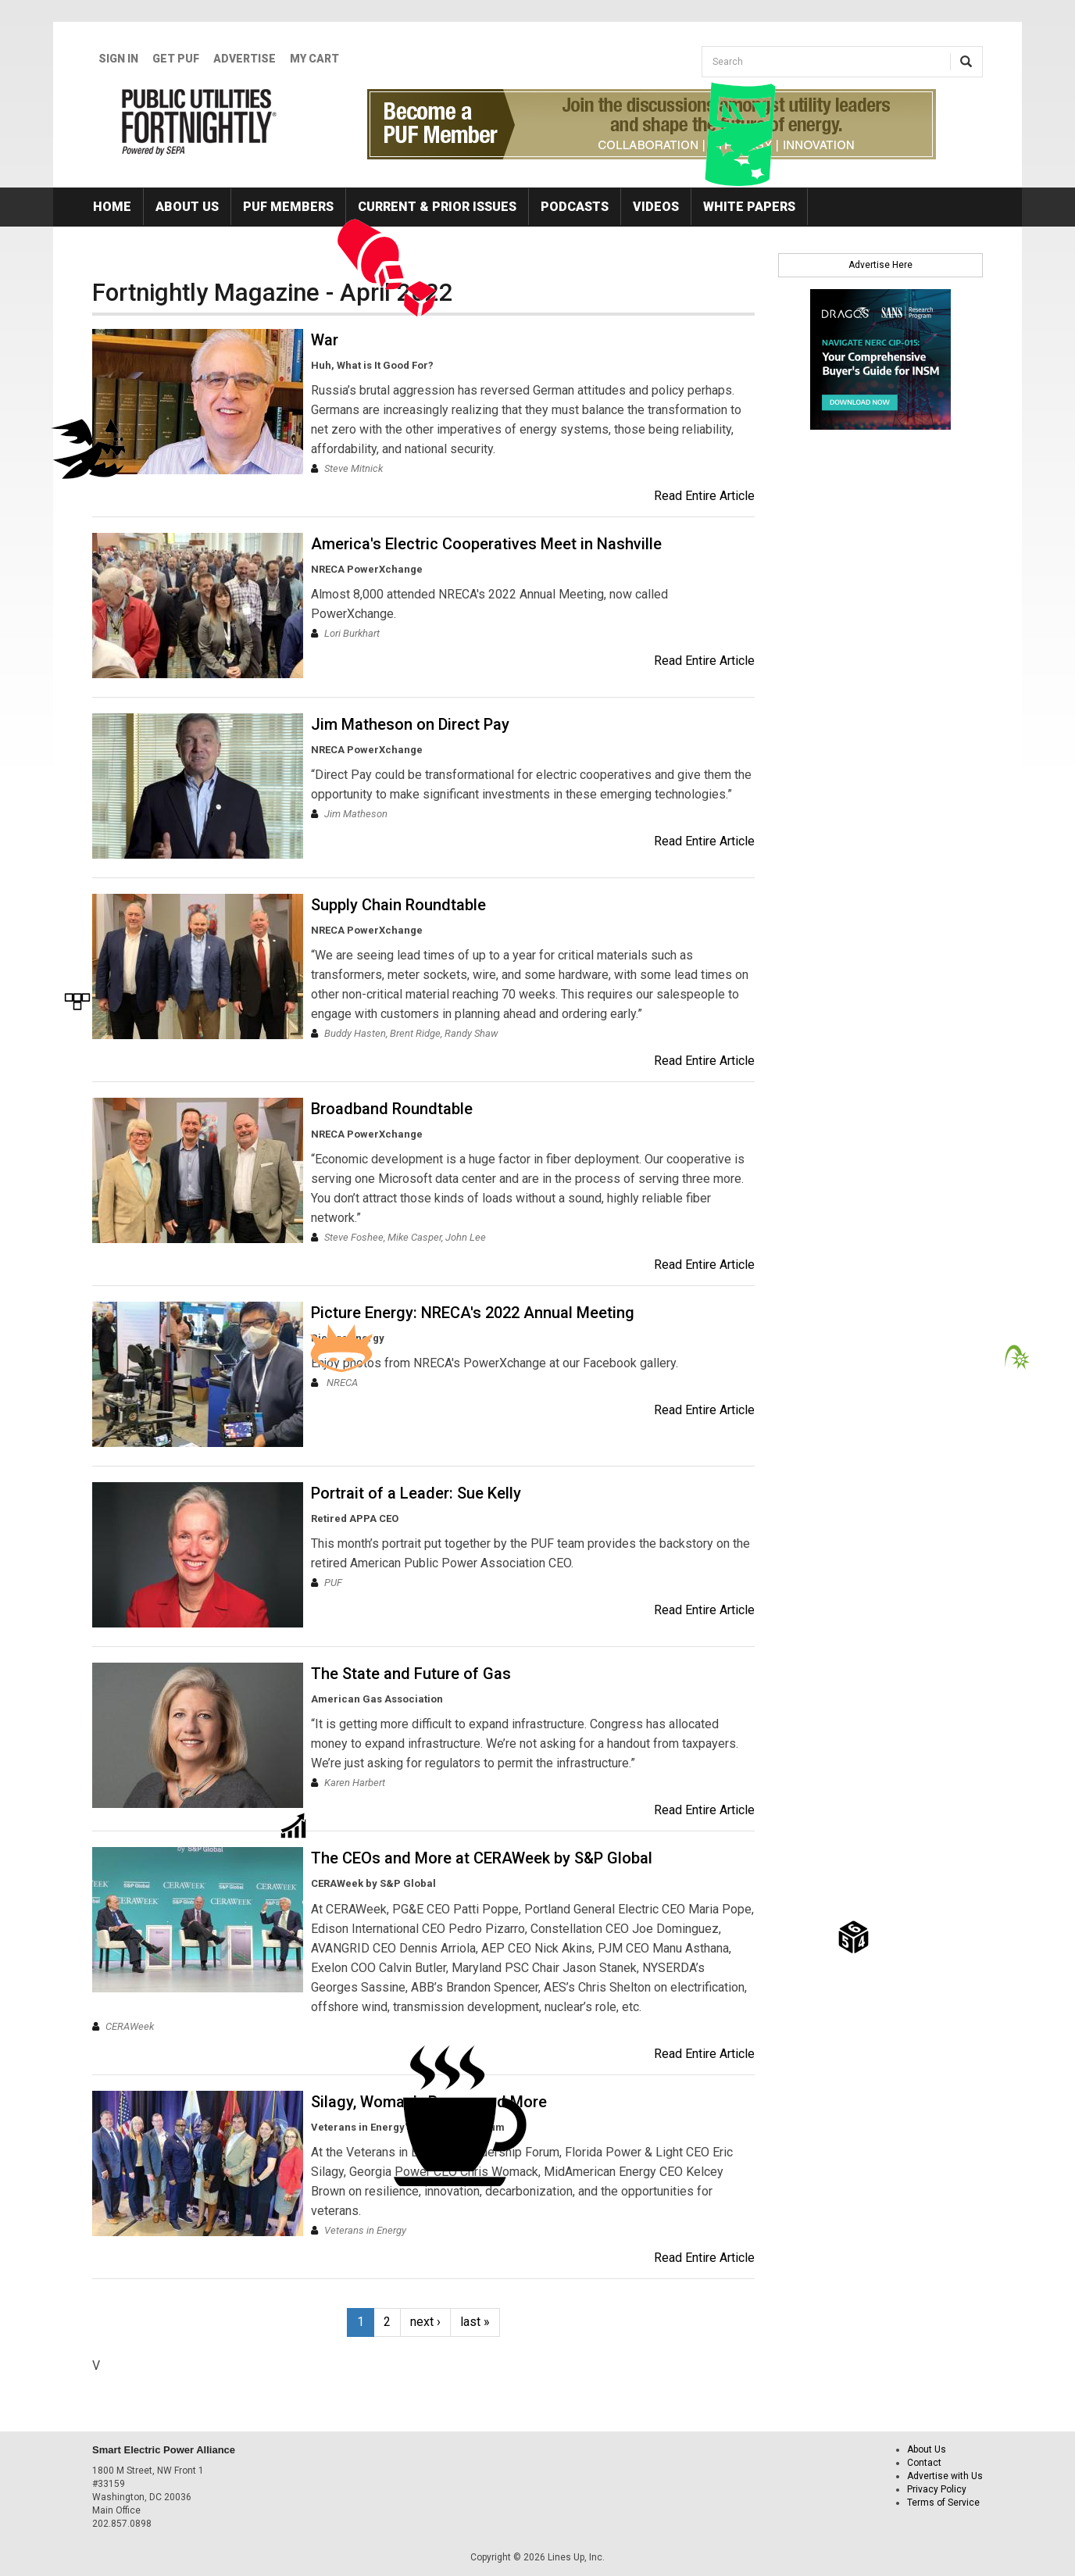 This screenshot has height=2576, width=1075. I want to click on activate defense or shield ability, so click(341, 1349).